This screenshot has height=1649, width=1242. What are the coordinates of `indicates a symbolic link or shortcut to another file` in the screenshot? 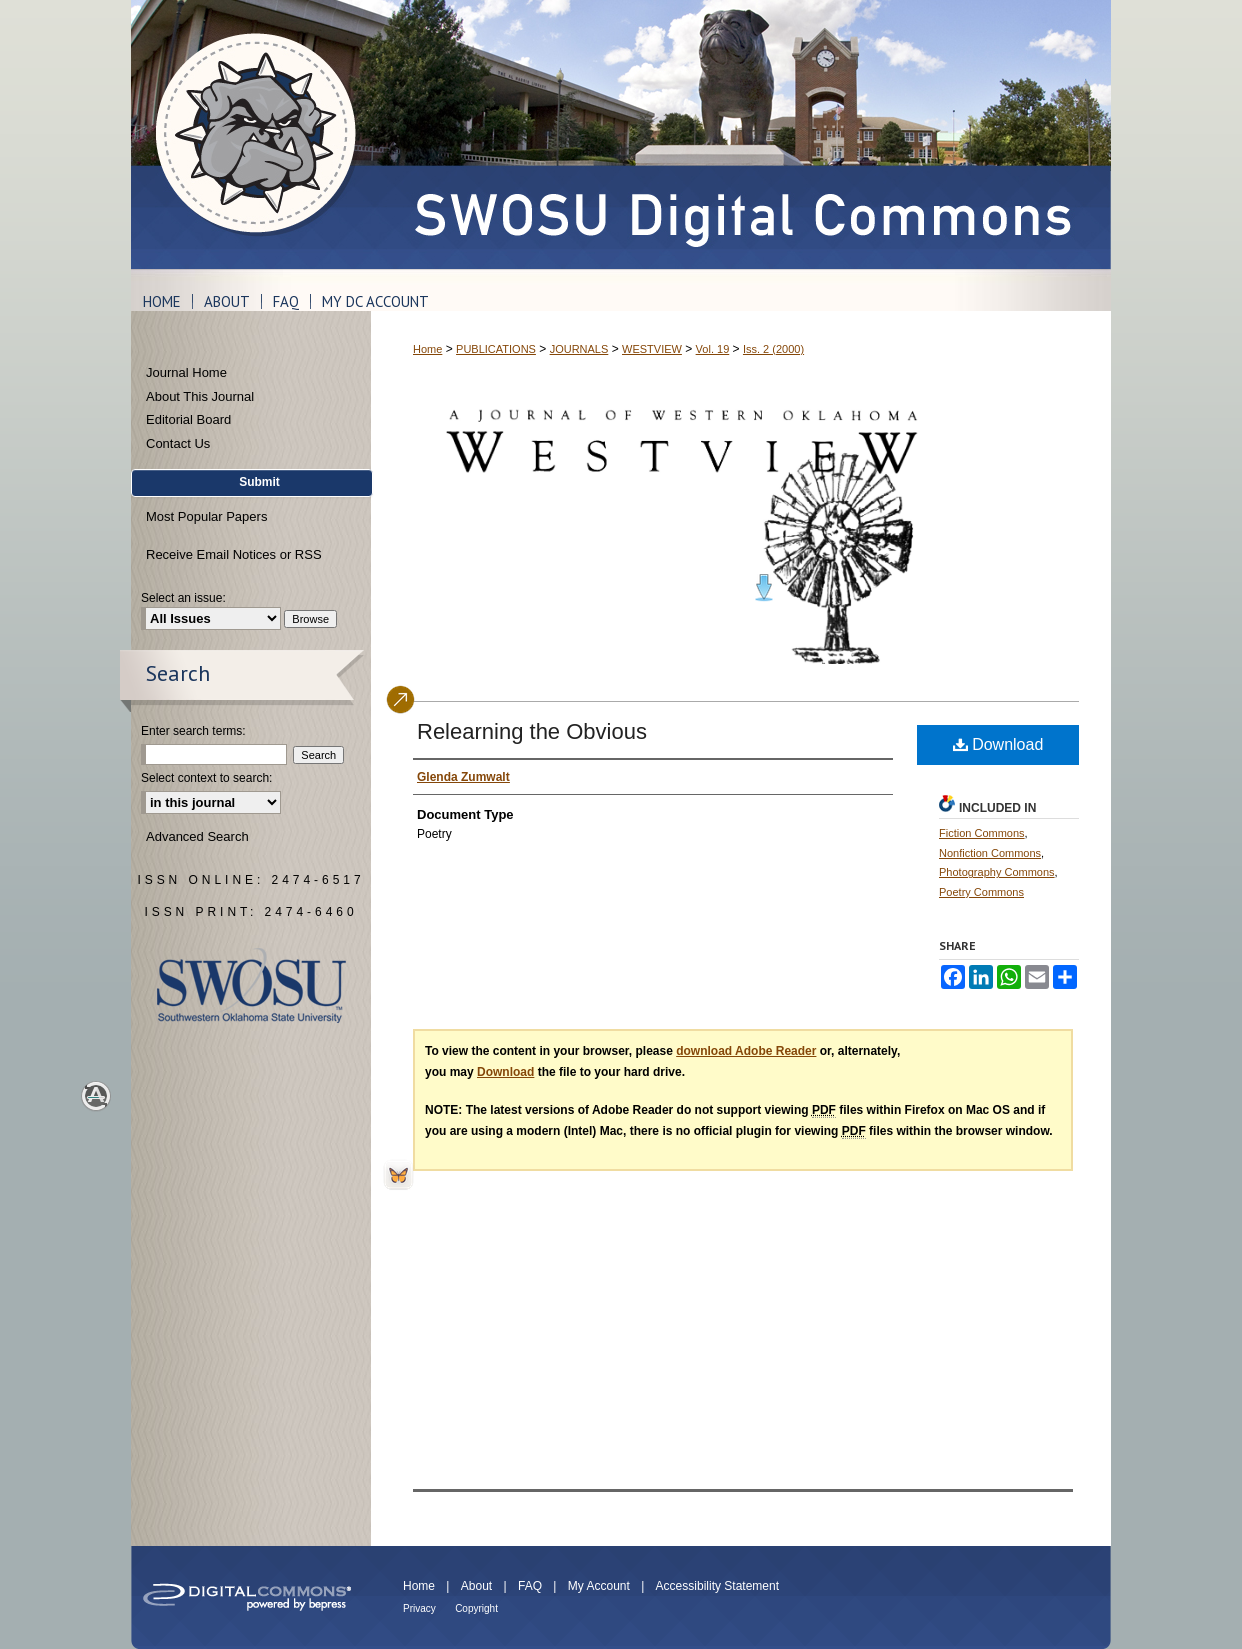 It's located at (400, 699).